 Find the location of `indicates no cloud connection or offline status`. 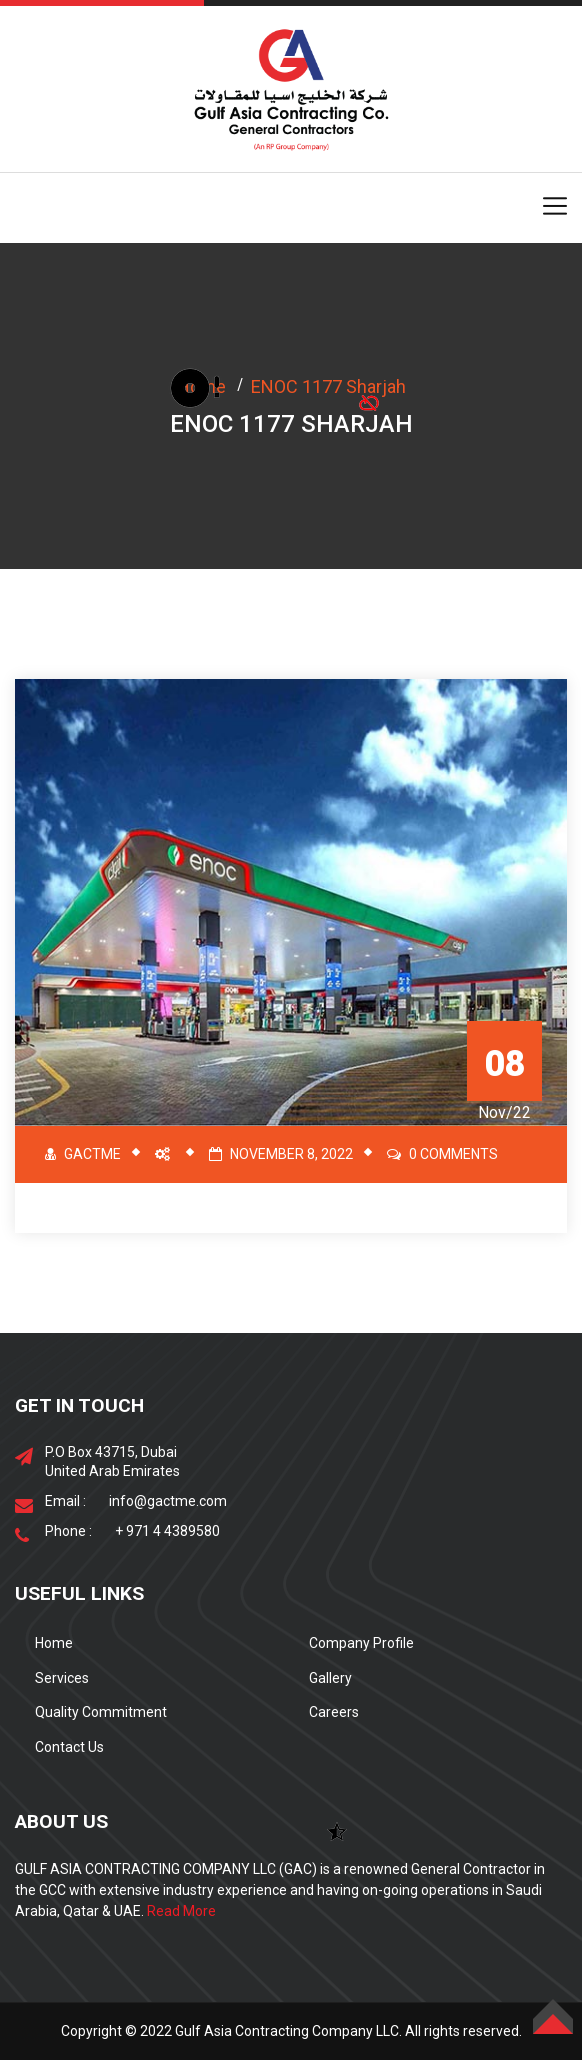

indicates no cloud connection or offline status is located at coordinates (369, 403).